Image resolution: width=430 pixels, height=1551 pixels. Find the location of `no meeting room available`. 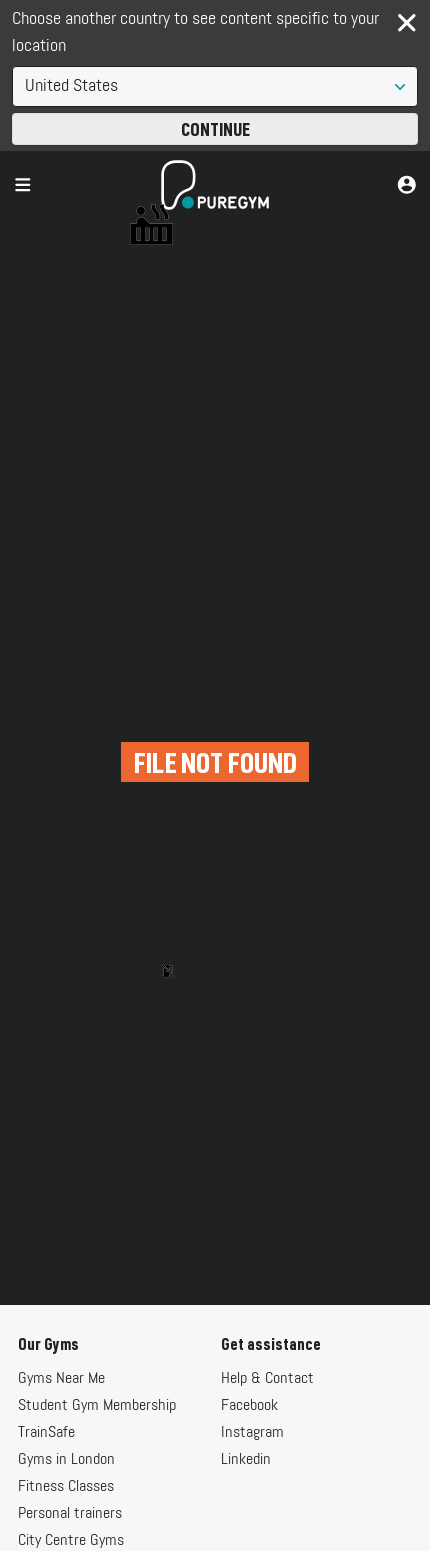

no meeting room available is located at coordinates (168, 971).